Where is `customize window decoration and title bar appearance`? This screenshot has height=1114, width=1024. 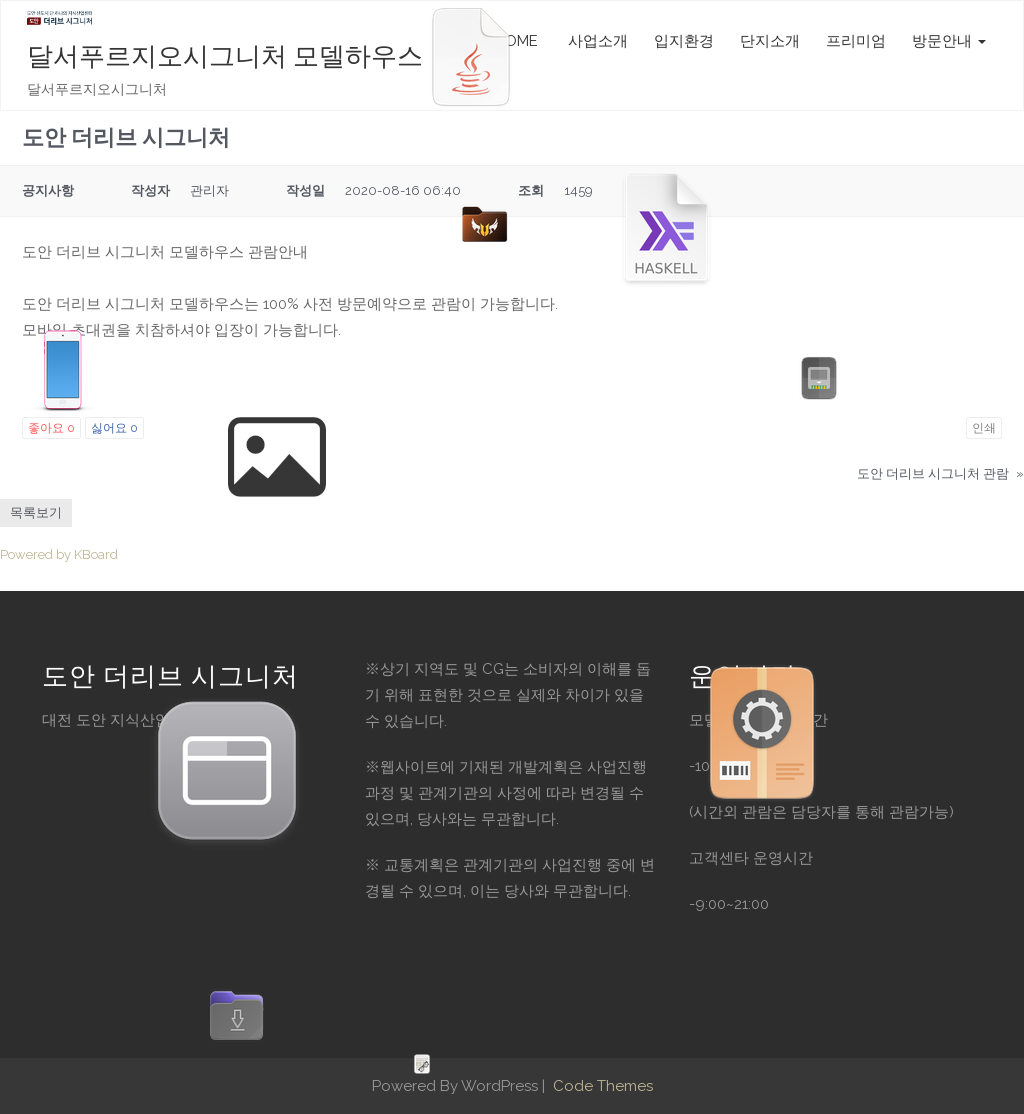
customize window decoration and title bar appearance is located at coordinates (227, 773).